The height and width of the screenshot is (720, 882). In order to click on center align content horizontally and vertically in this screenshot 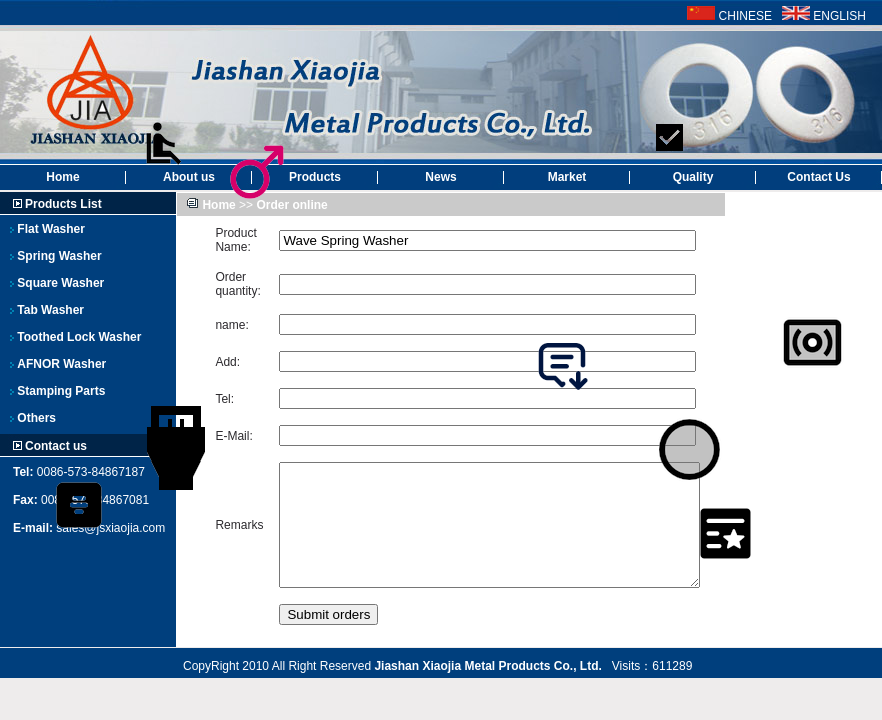, I will do `click(79, 505)`.